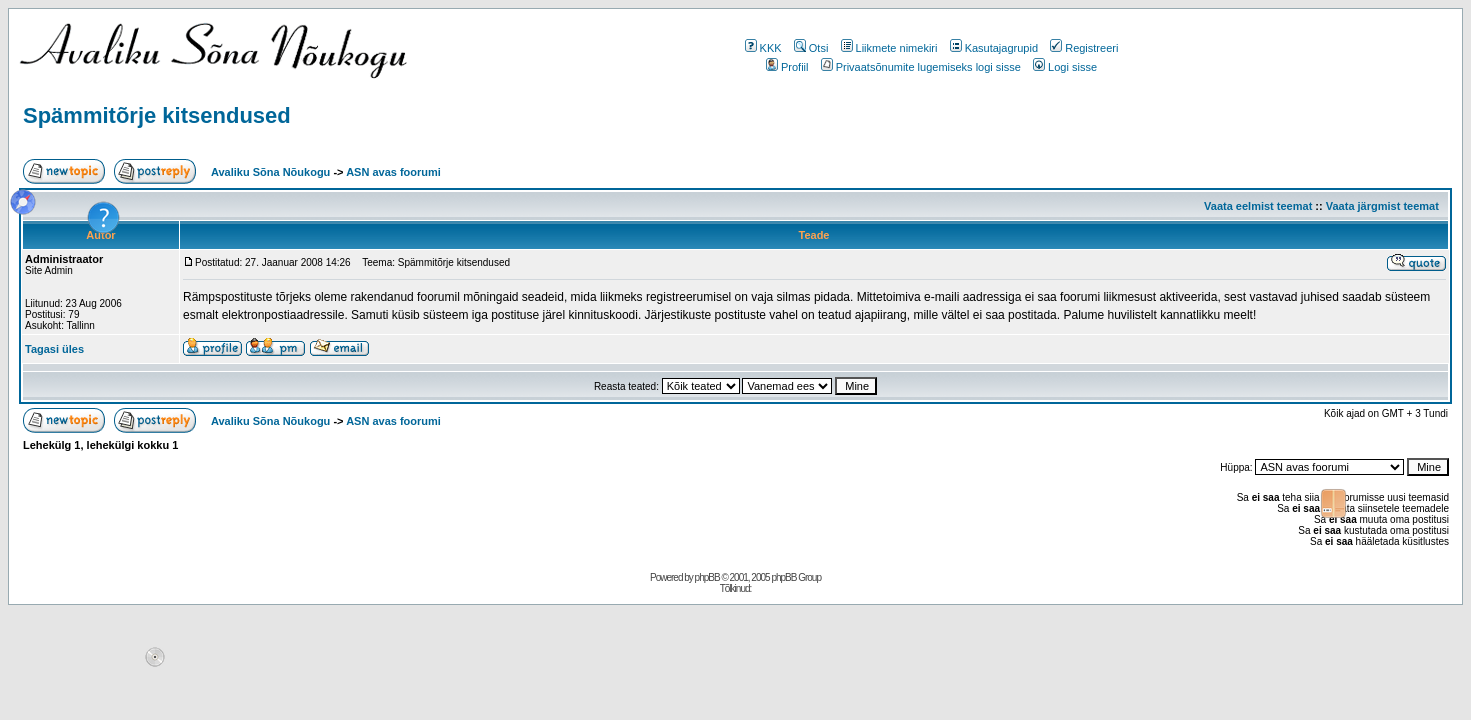  I want to click on open the web browser application, so click(23, 202).